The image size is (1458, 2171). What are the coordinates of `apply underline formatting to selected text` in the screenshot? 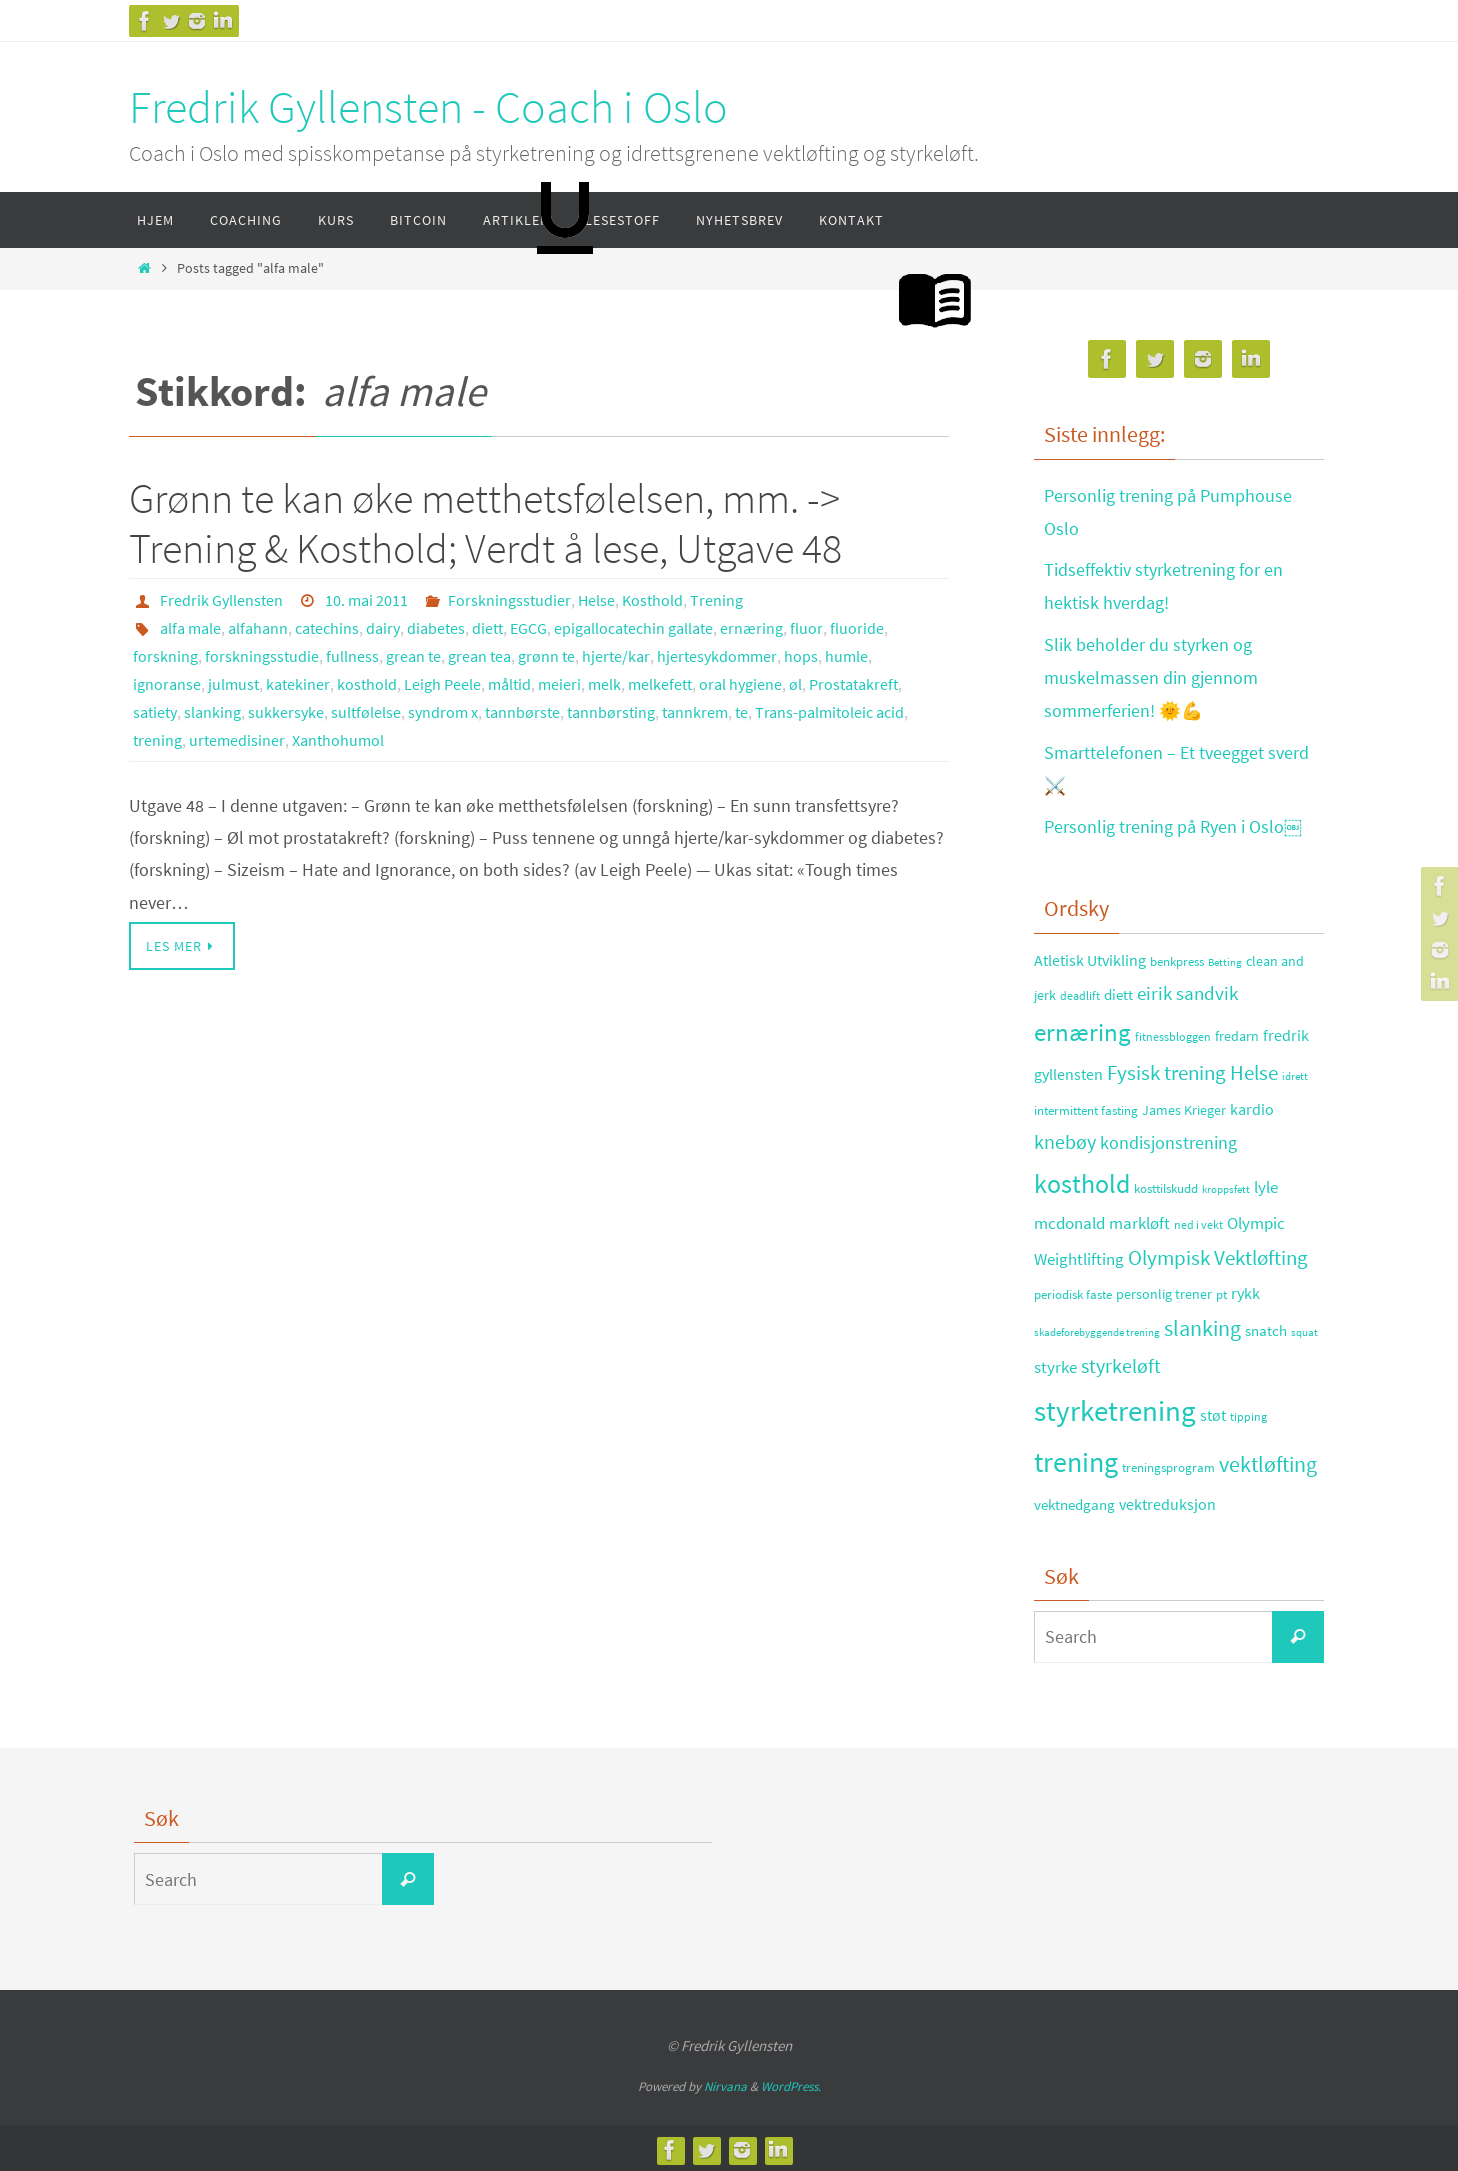 It's located at (565, 218).